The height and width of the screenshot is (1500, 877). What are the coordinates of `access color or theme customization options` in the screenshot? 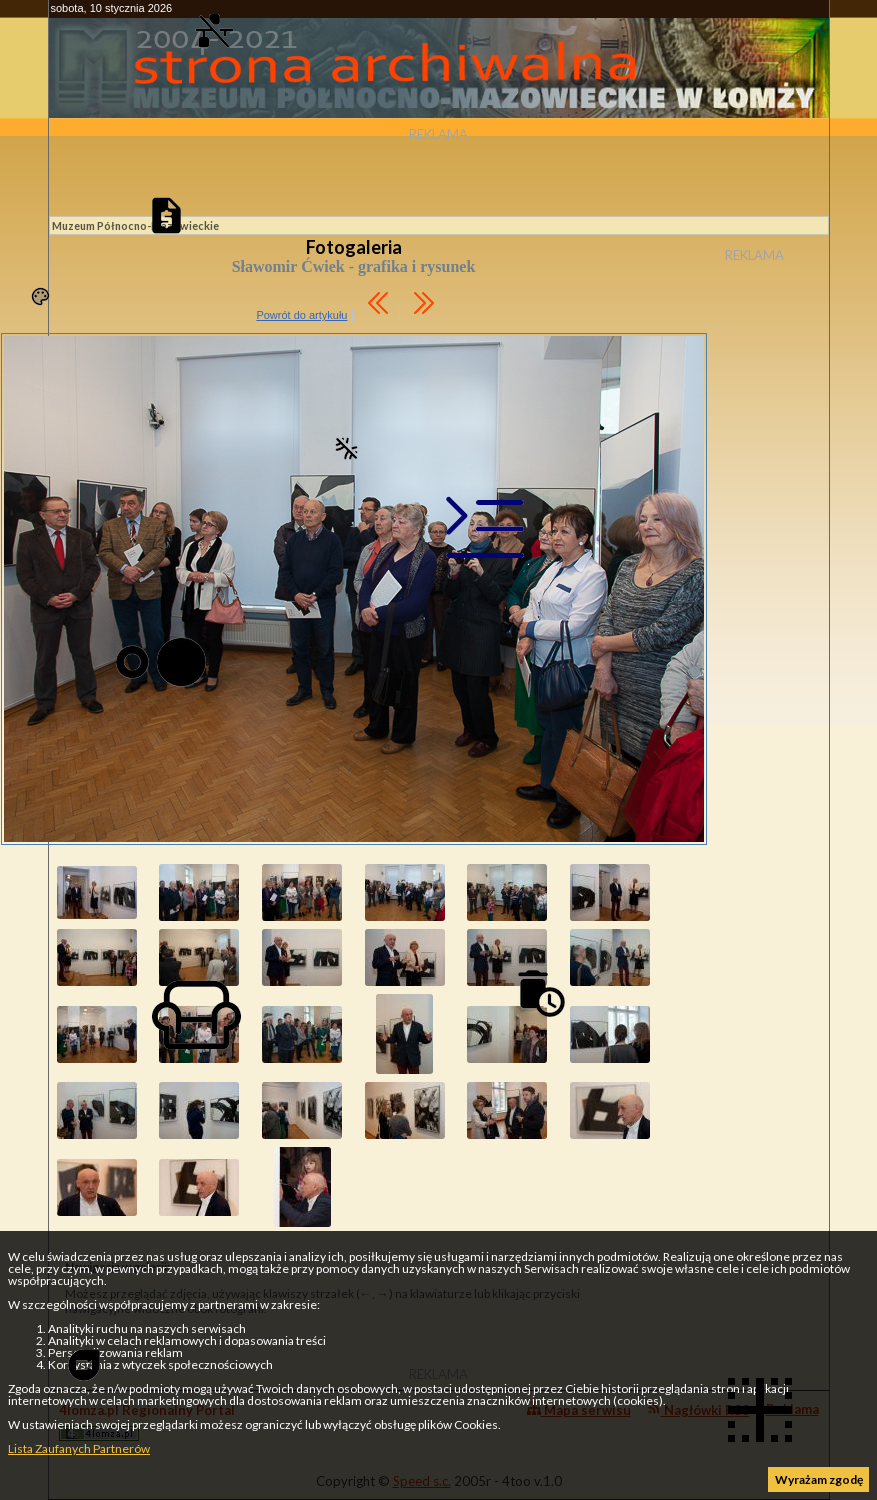 It's located at (40, 296).